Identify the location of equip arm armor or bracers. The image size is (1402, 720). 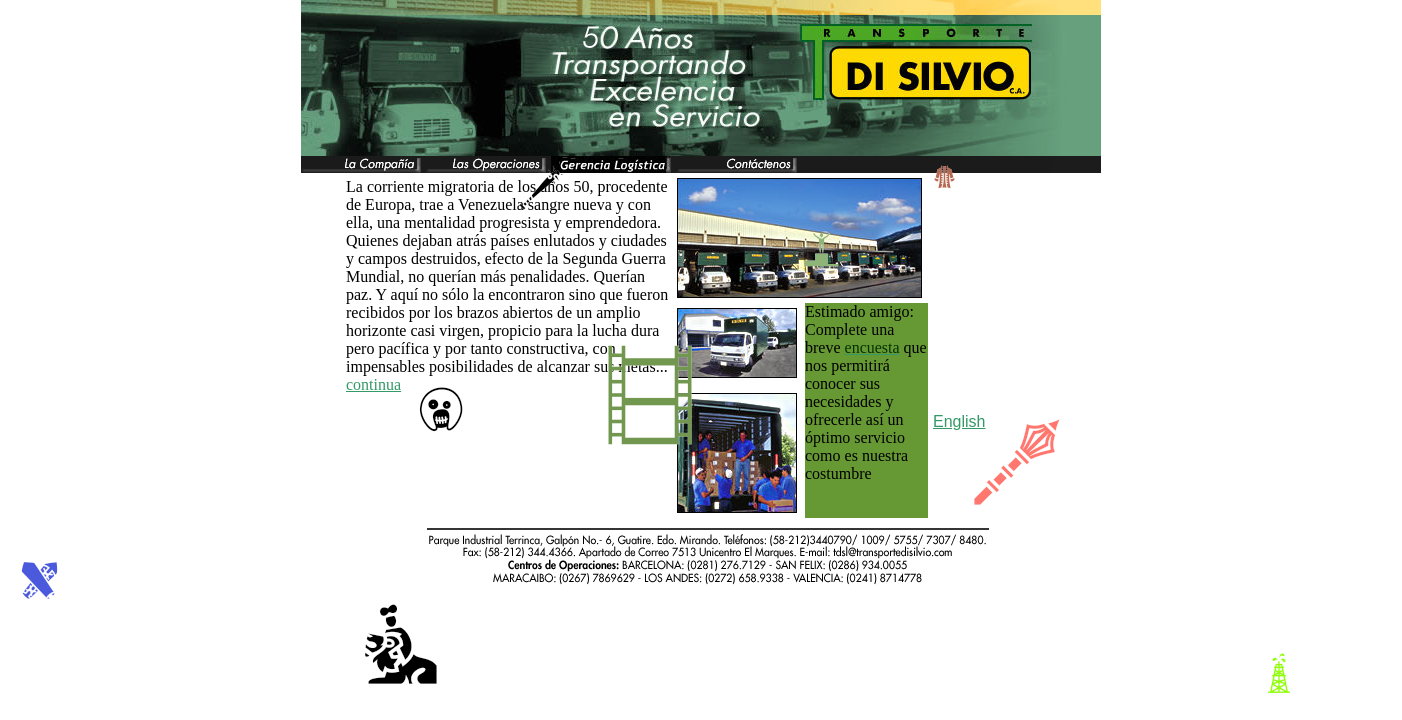
(39, 580).